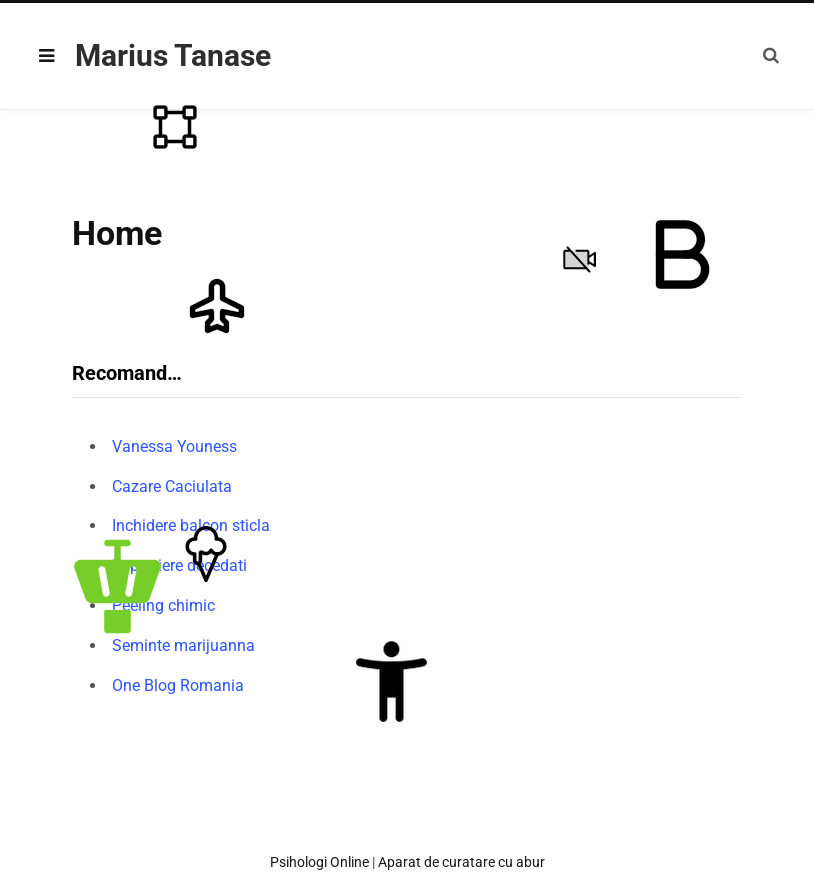 This screenshot has width=814, height=875. Describe the element at coordinates (206, 554) in the screenshot. I see `browse dessert or ice cream options` at that location.